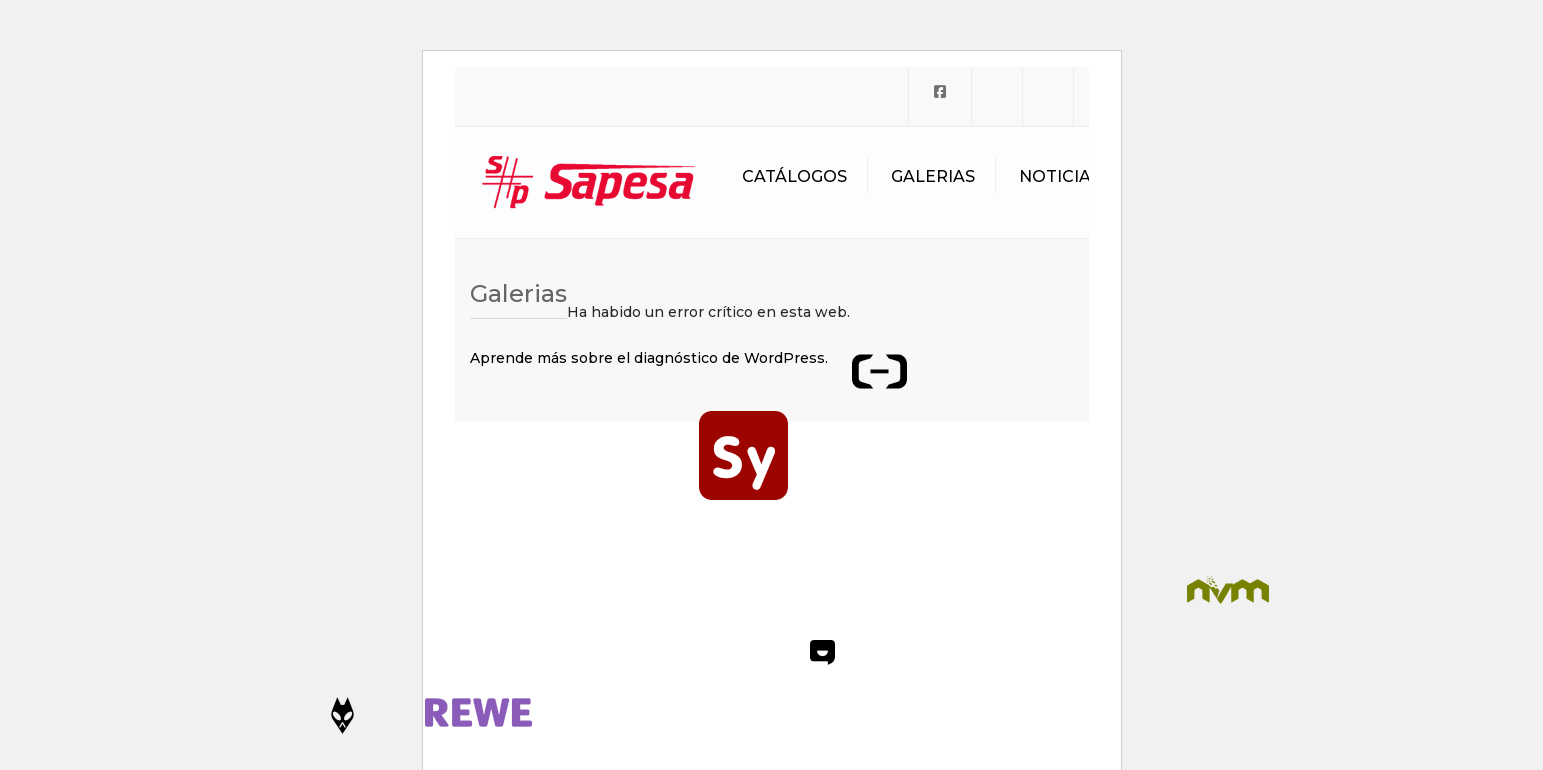  What do you see at coordinates (743, 455) in the screenshot?
I see `open symbolab math solver app` at bounding box center [743, 455].